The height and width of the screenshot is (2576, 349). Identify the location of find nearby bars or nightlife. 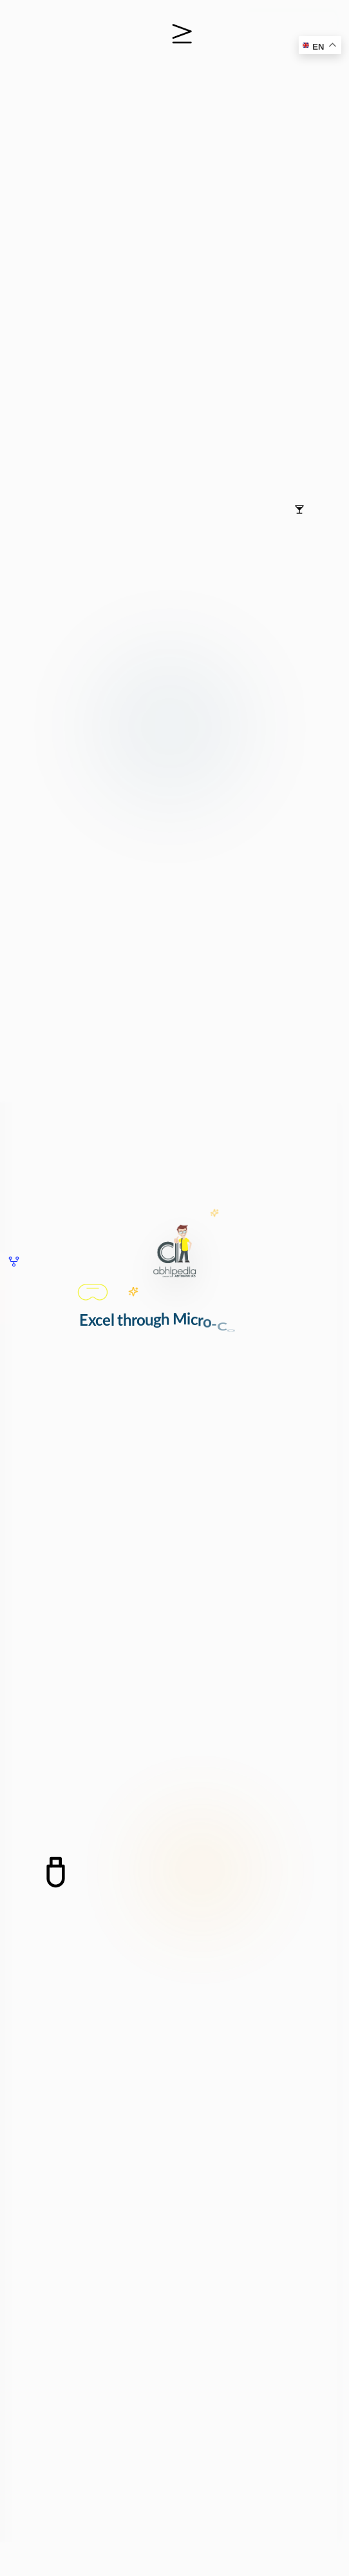
(299, 509).